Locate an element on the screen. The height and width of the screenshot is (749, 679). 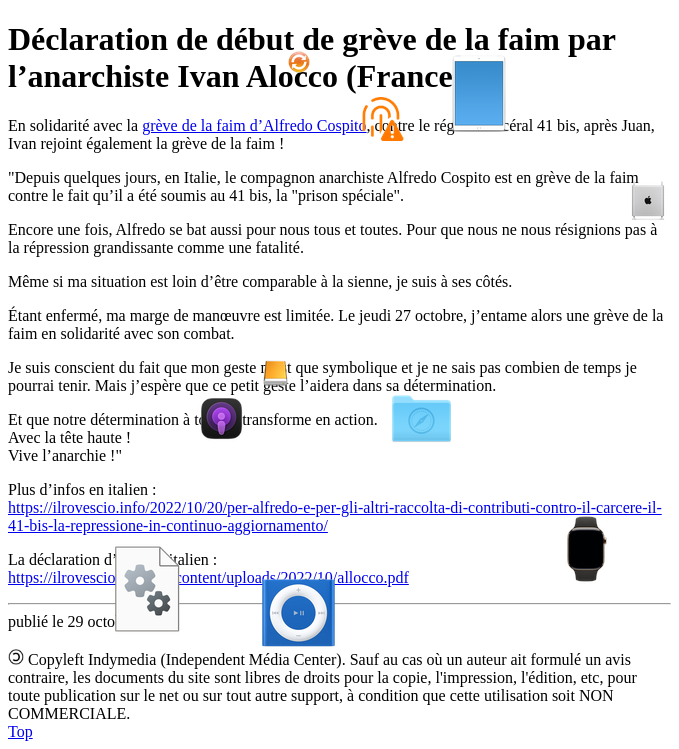
mac pro desktop computer is located at coordinates (648, 201).